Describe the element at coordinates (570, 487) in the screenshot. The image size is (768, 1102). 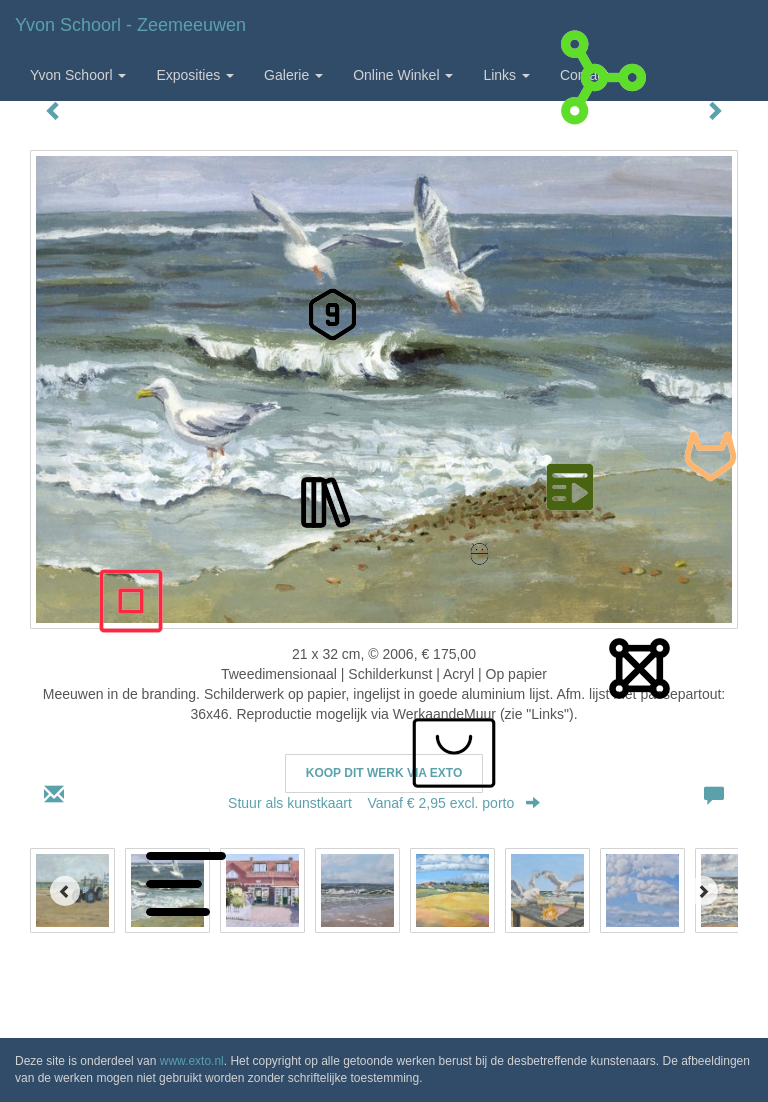
I see `view media queue or playlist` at that location.